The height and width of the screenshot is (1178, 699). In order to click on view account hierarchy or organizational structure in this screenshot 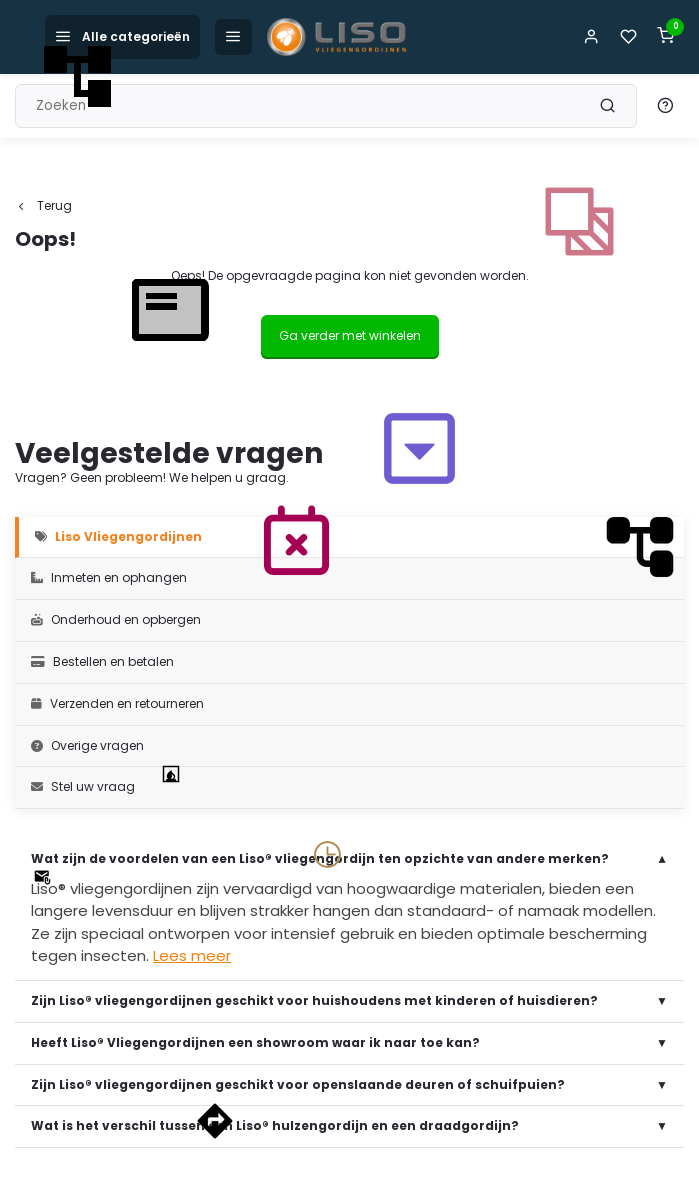, I will do `click(77, 76)`.